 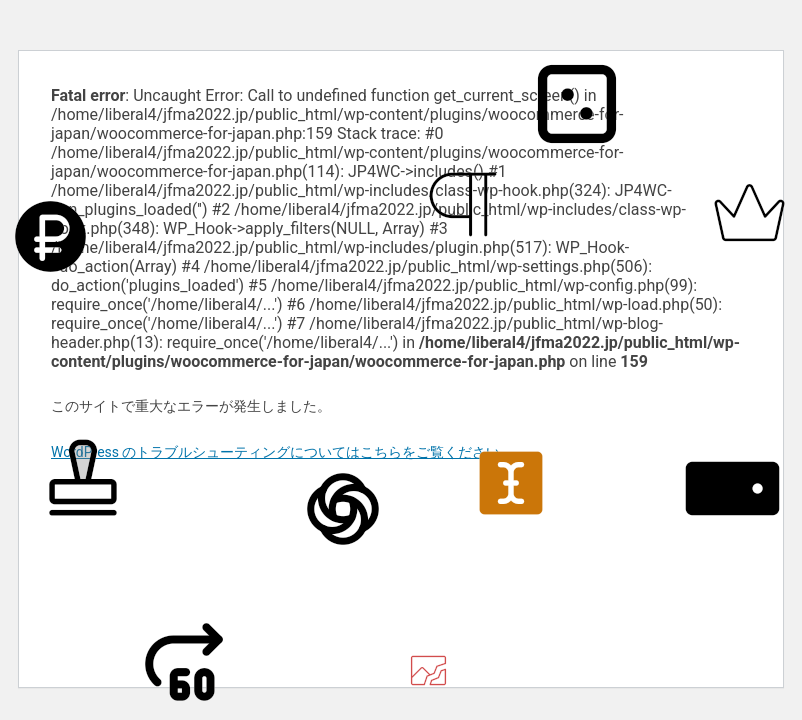 What do you see at coordinates (732, 488) in the screenshot?
I see `access storage or disk management` at bounding box center [732, 488].